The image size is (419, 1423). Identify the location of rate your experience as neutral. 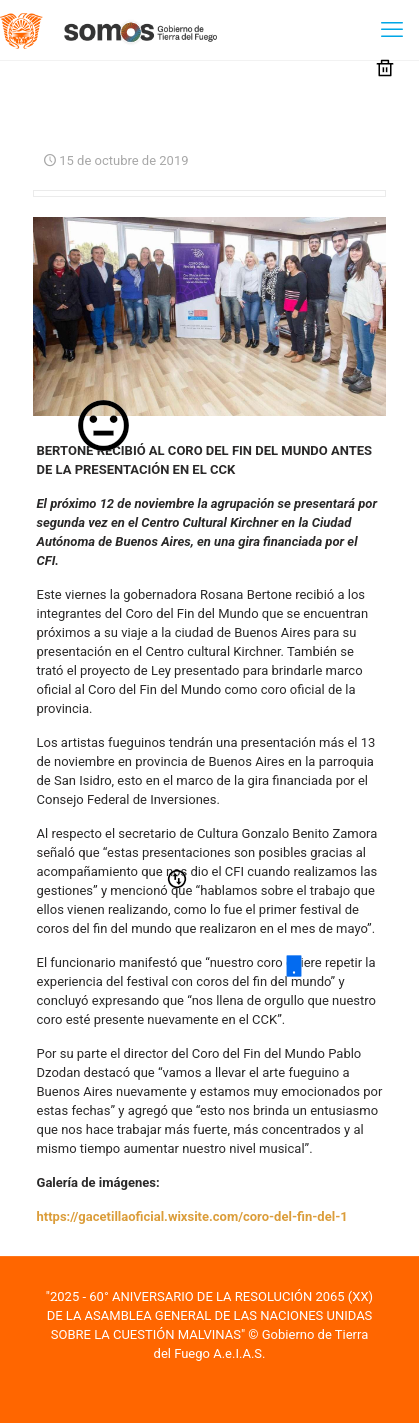
(103, 425).